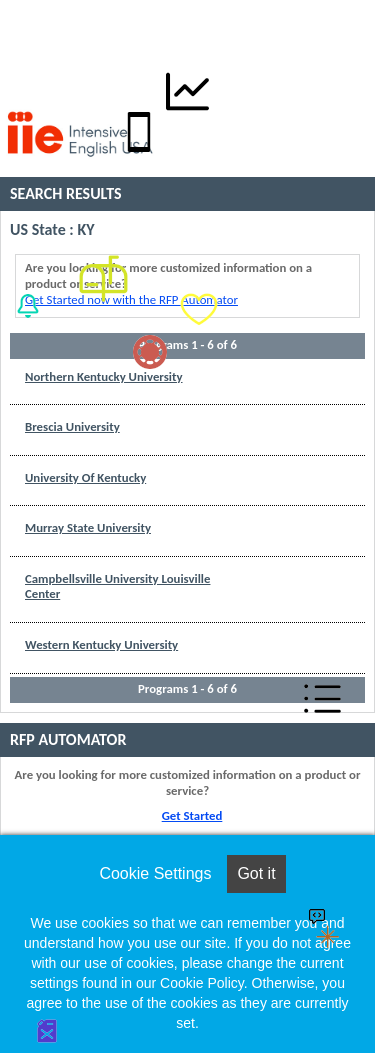  What do you see at coordinates (150, 352) in the screenshot?
I see `draft issue in your activity feed` at bounding box center [150, 352].